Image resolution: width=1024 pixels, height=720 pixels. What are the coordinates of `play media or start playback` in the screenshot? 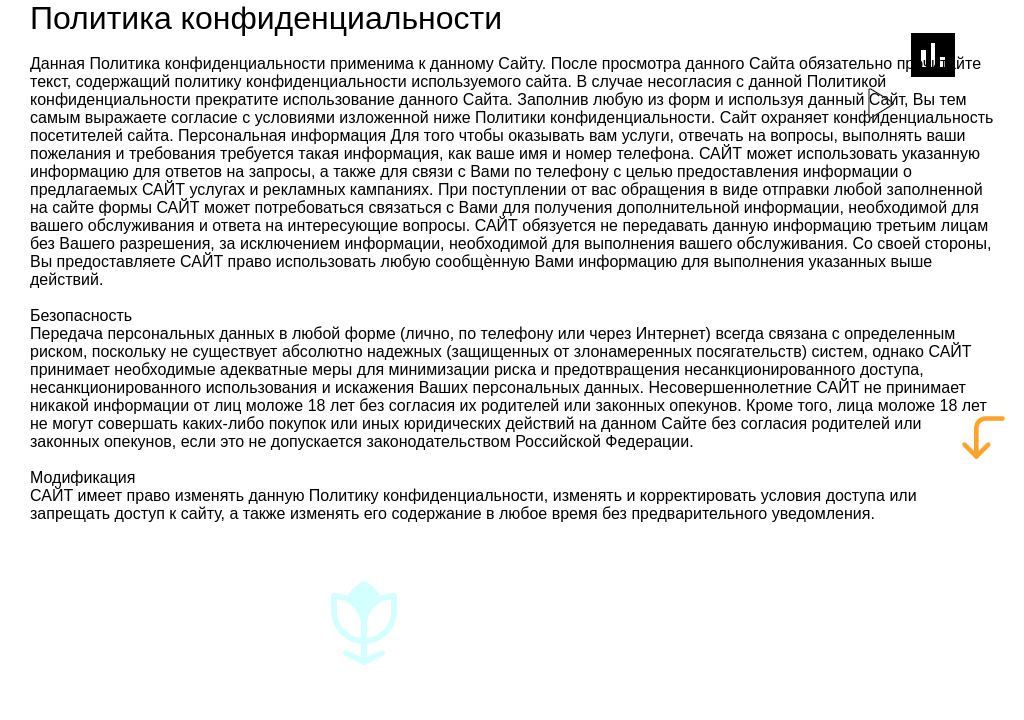 It's located at (877, 103).